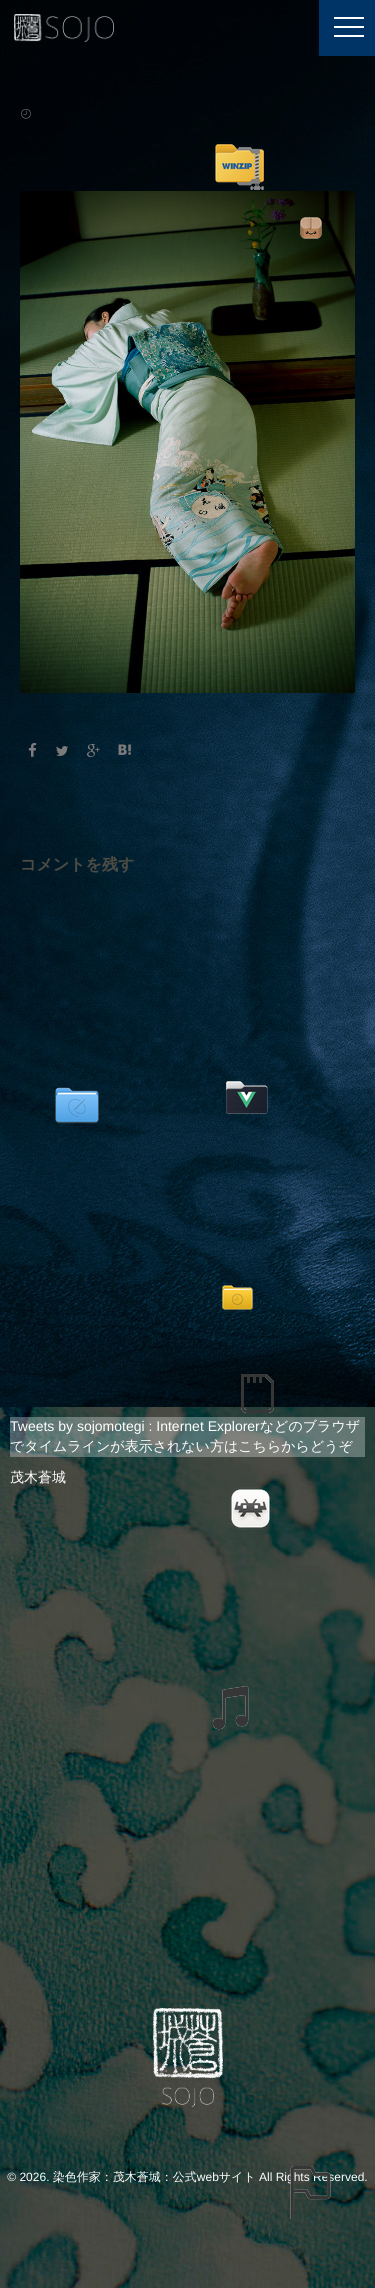 The width and height of the screenshot is (375, 2288). I want to click on open boxbuddy container management app, so click(311, 228).